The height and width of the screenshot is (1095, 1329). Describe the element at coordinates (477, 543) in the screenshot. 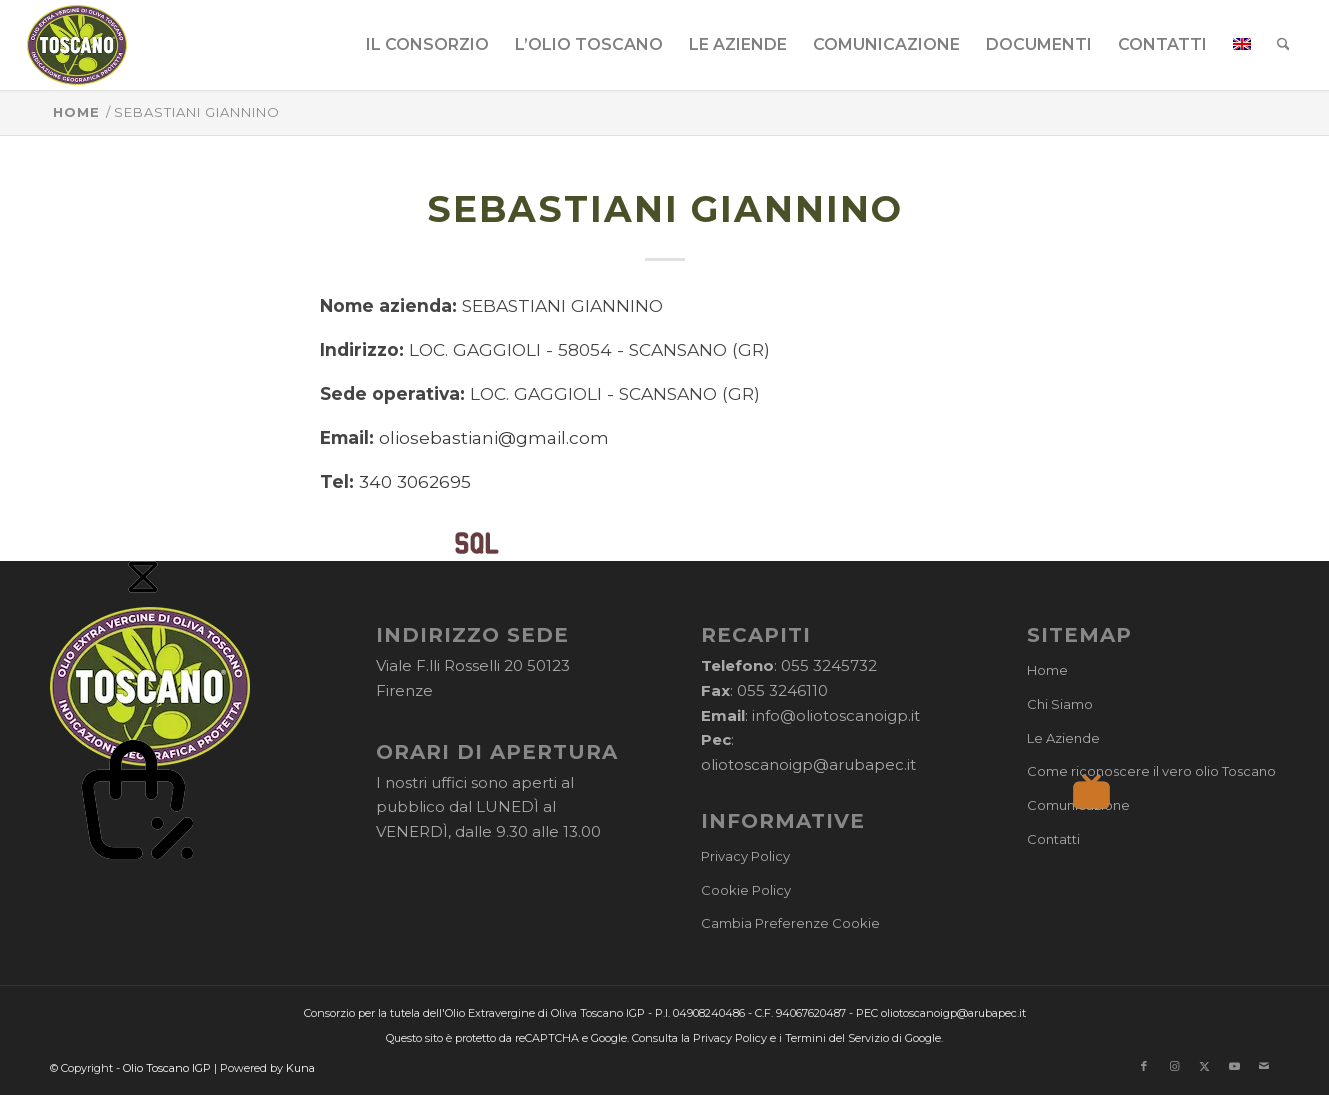

I see `access SQL database or query tools` at that location.